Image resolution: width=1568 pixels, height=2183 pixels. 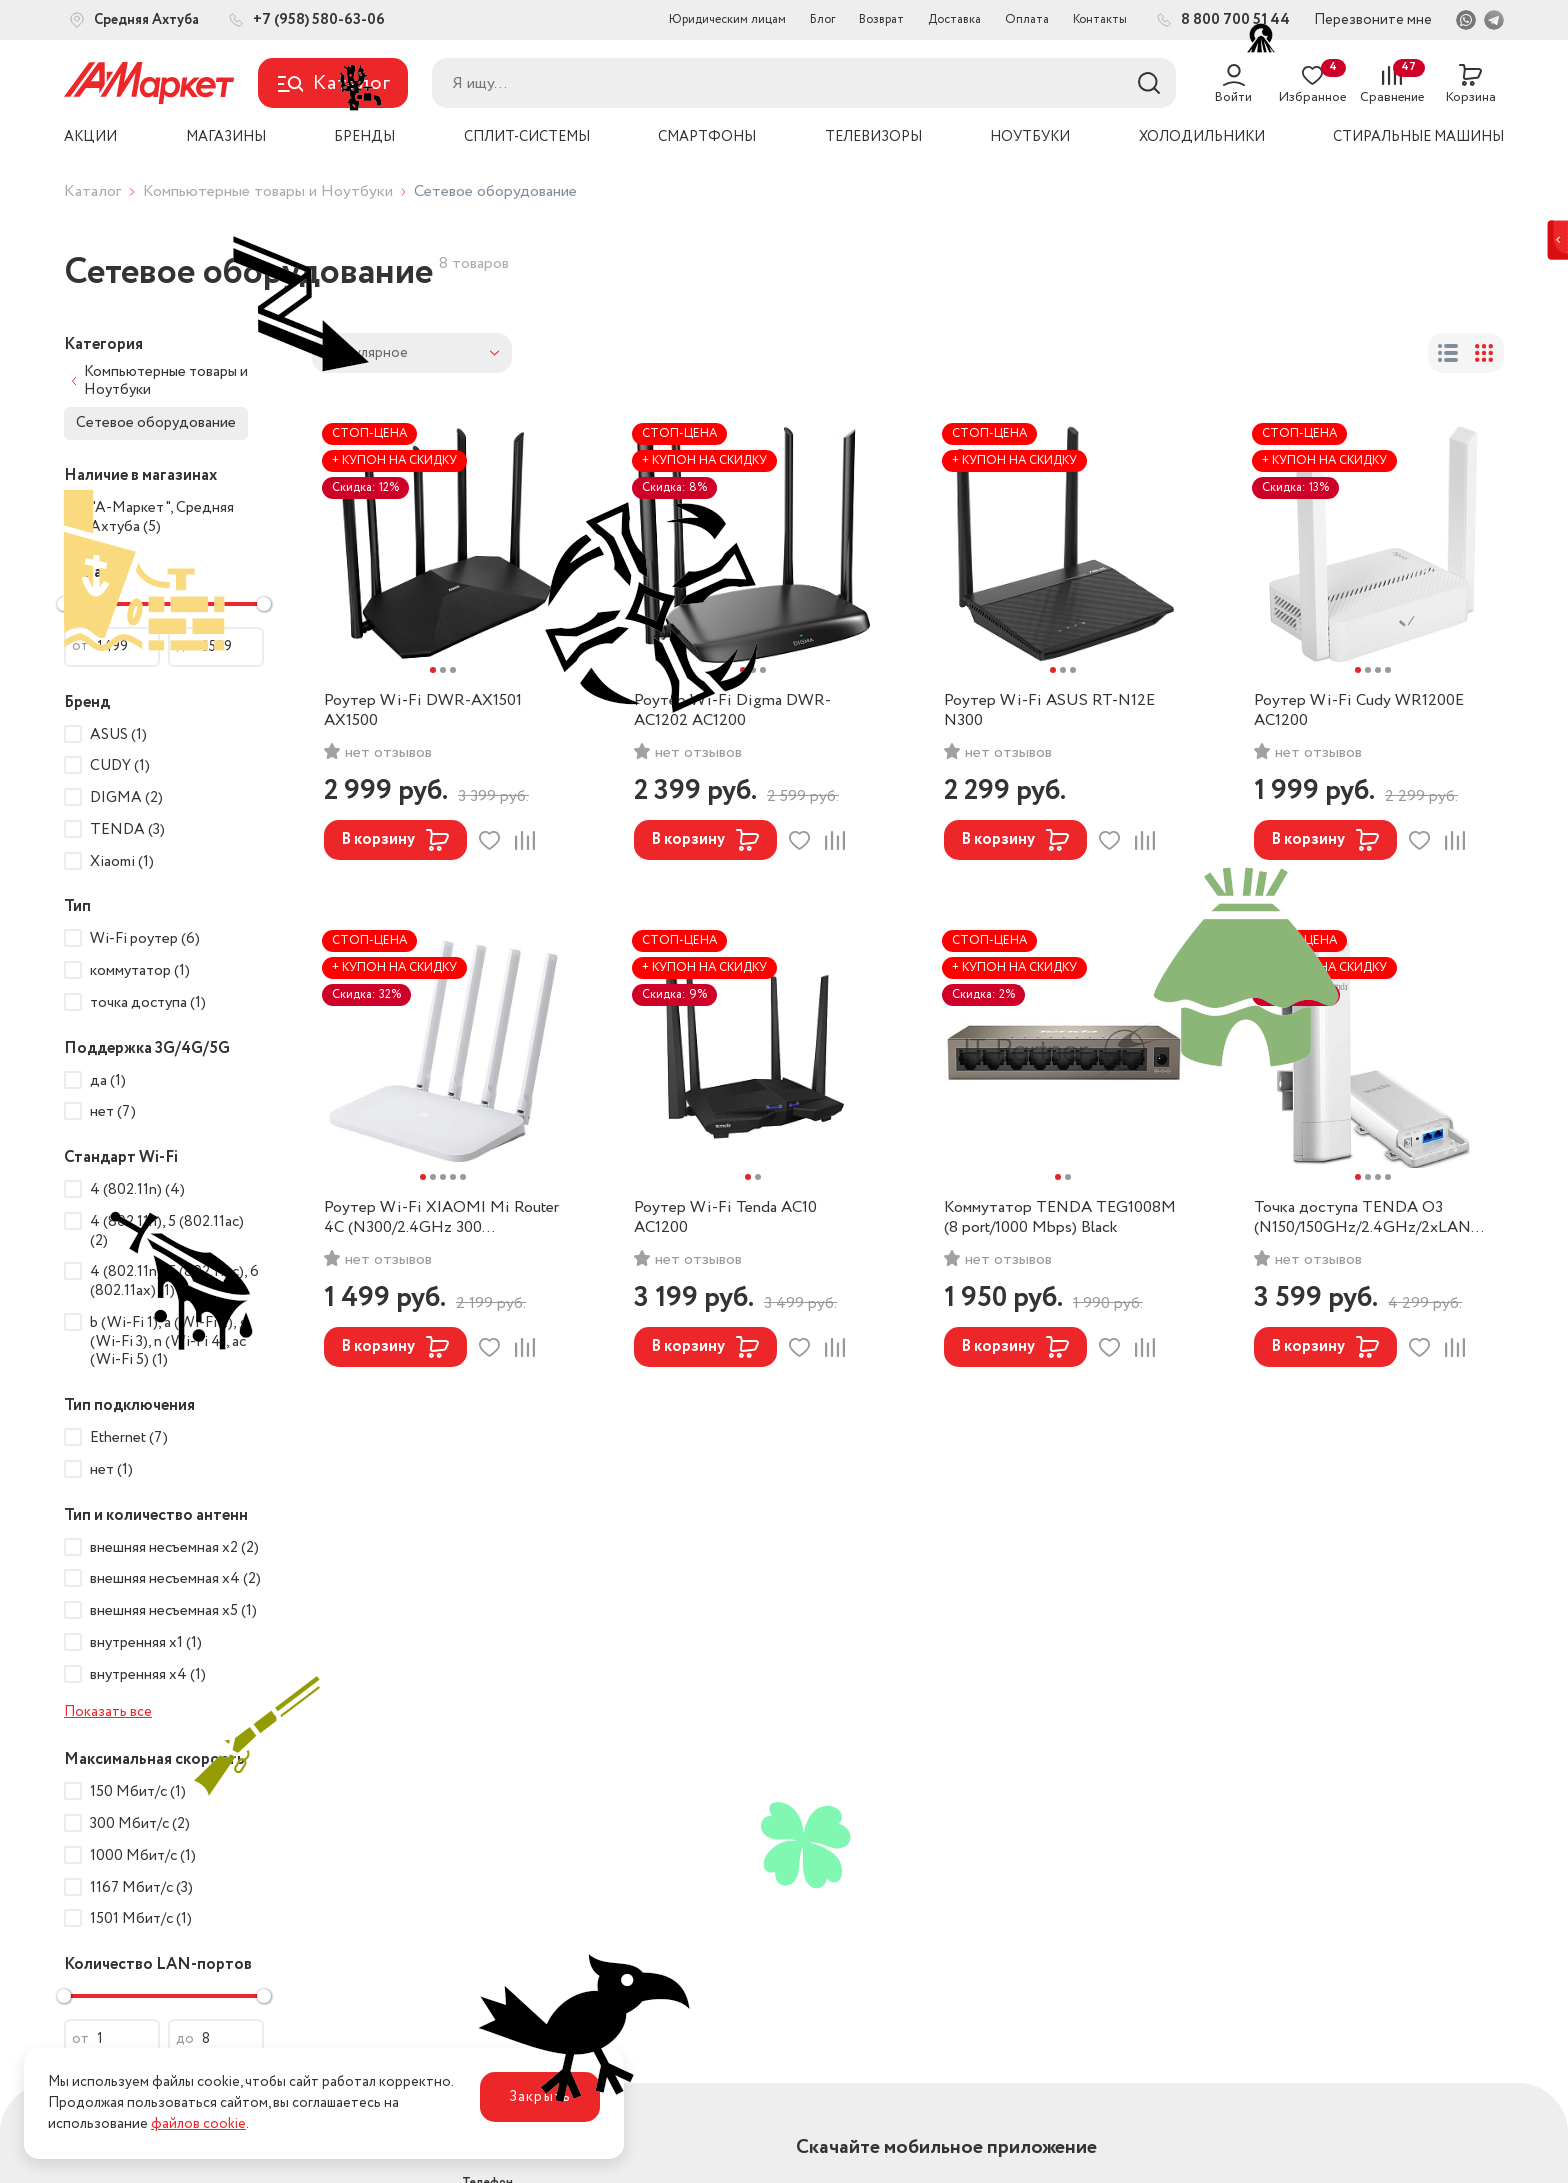 I want to click on indicates a critical hit or fatal attack in combat, so click(x=182, y=1278).